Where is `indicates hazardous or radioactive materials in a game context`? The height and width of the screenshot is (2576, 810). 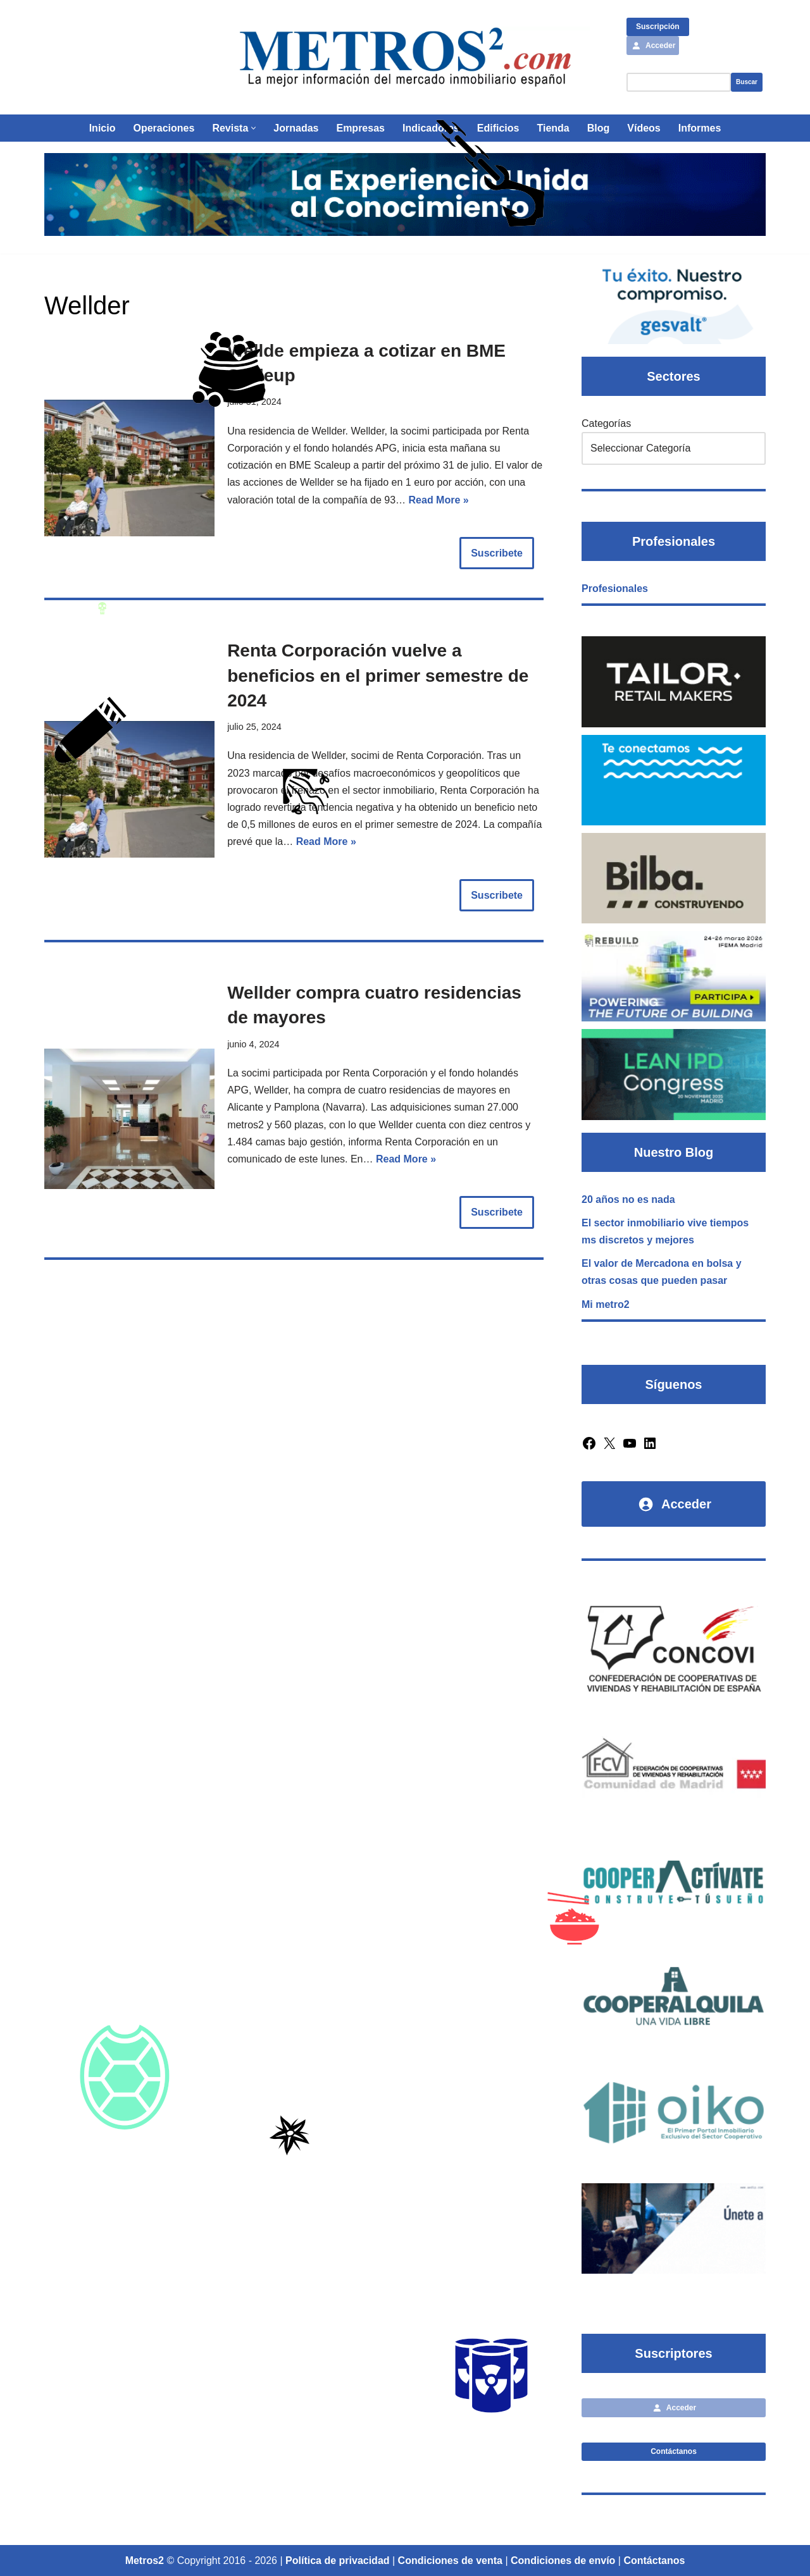 indicates hazardous or radioactive materials in a game context is located at coordinates (491, 2375).